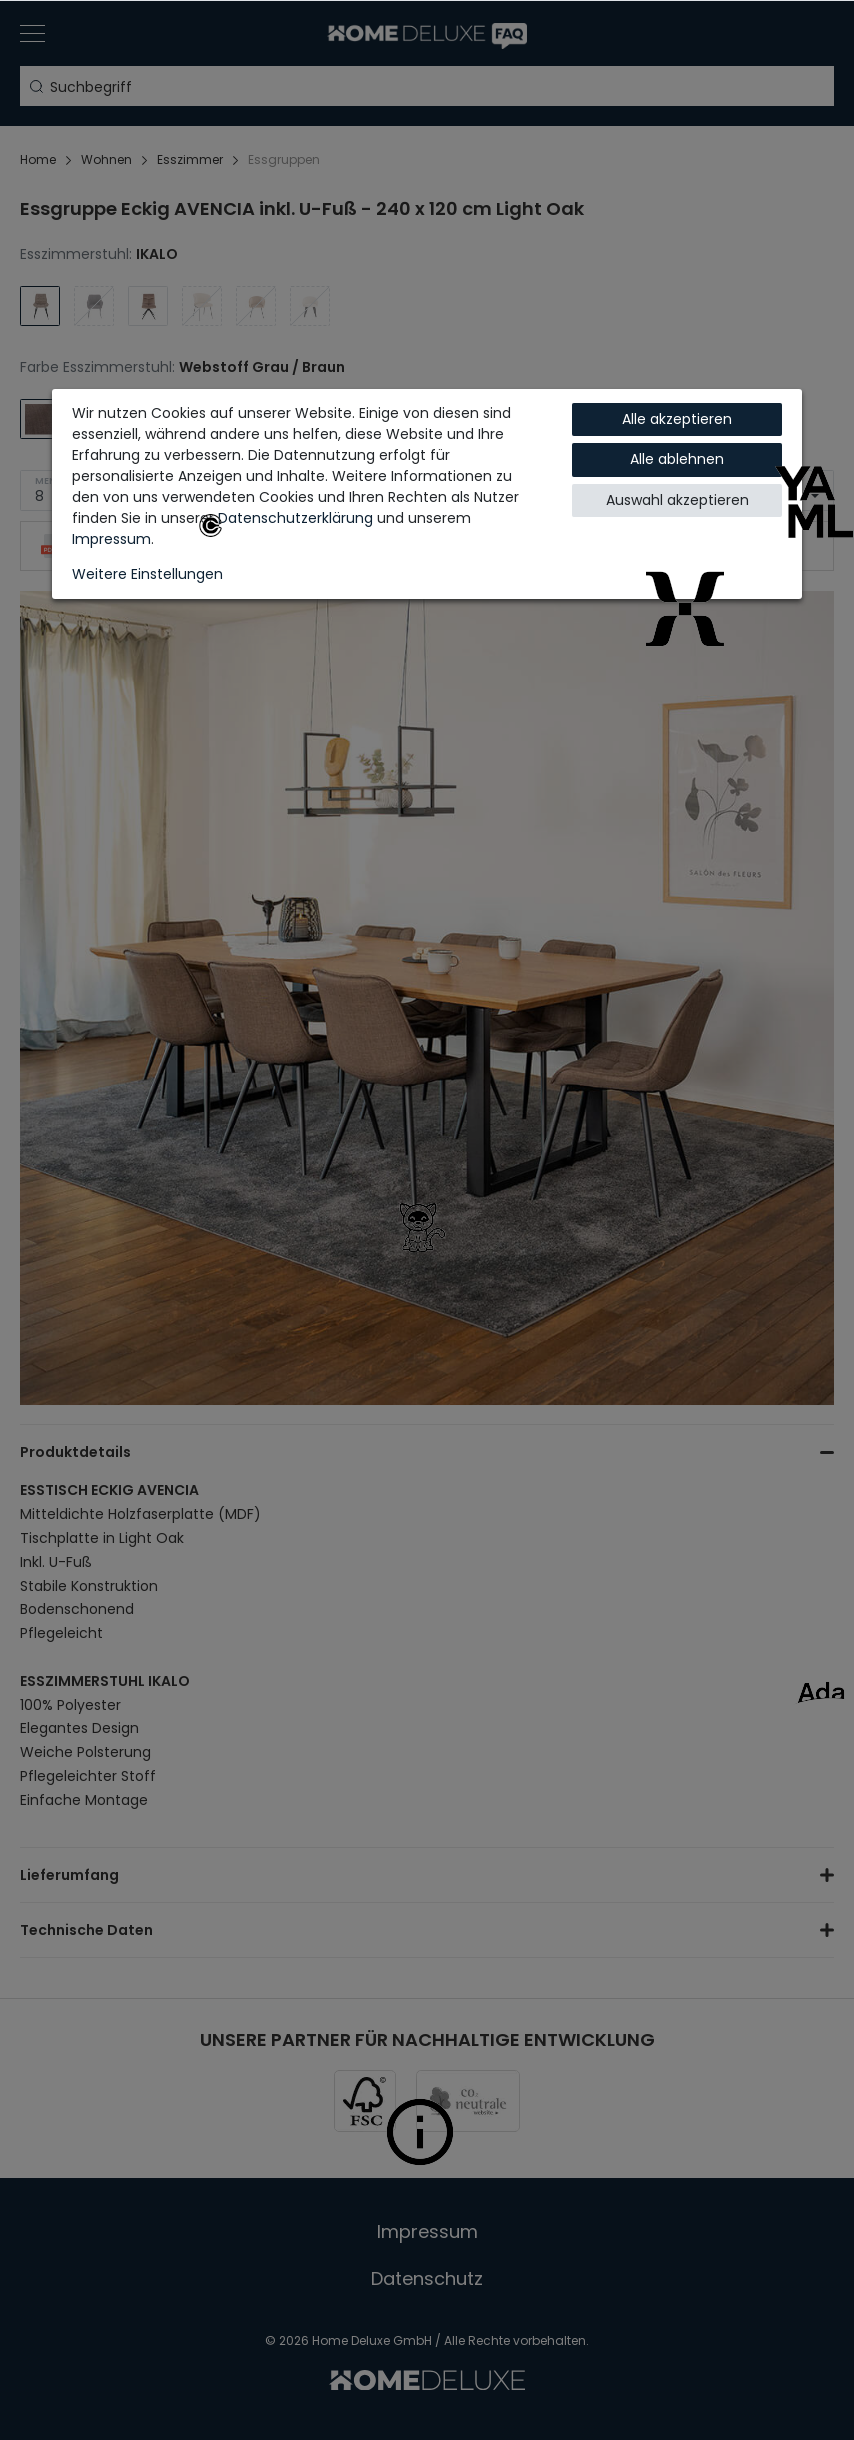 The height and width of the screenshot is (2440, 854). What do you see at coordinates (210, 525) in the screenshot?
I see `open Calendly scheduling app` at bounding box center [210, 525].